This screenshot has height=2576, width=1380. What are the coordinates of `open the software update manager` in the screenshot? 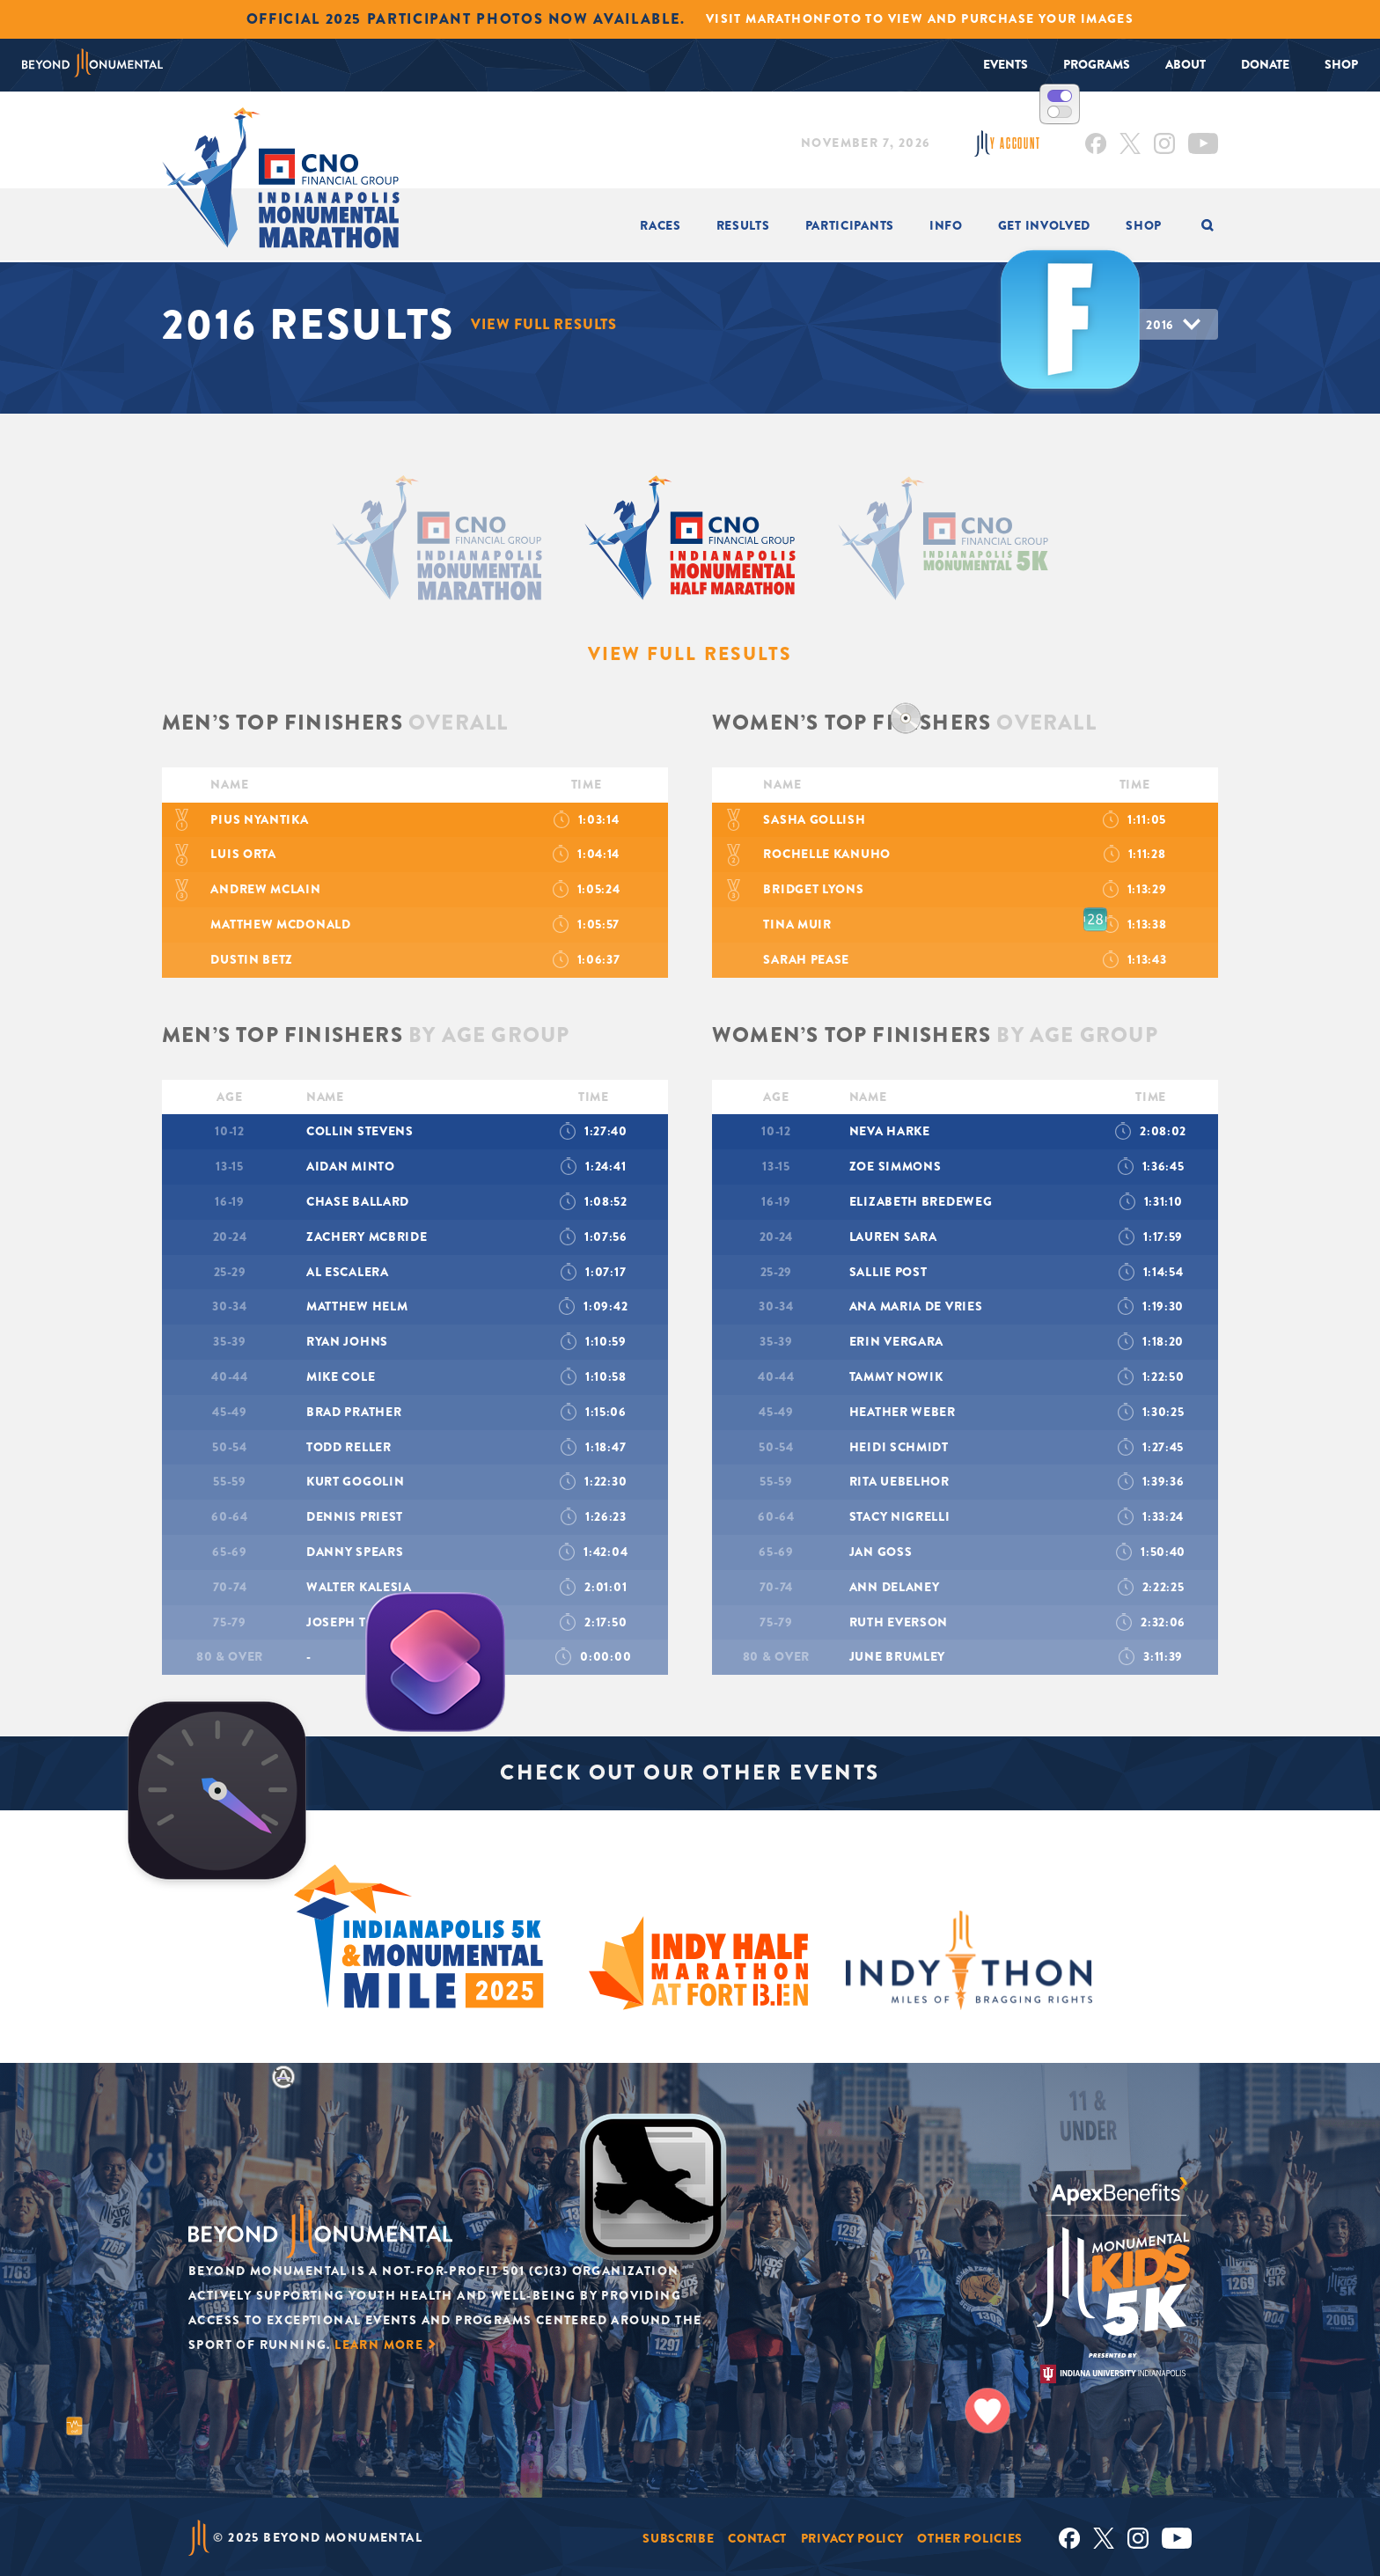 It's located at (283, 2077).